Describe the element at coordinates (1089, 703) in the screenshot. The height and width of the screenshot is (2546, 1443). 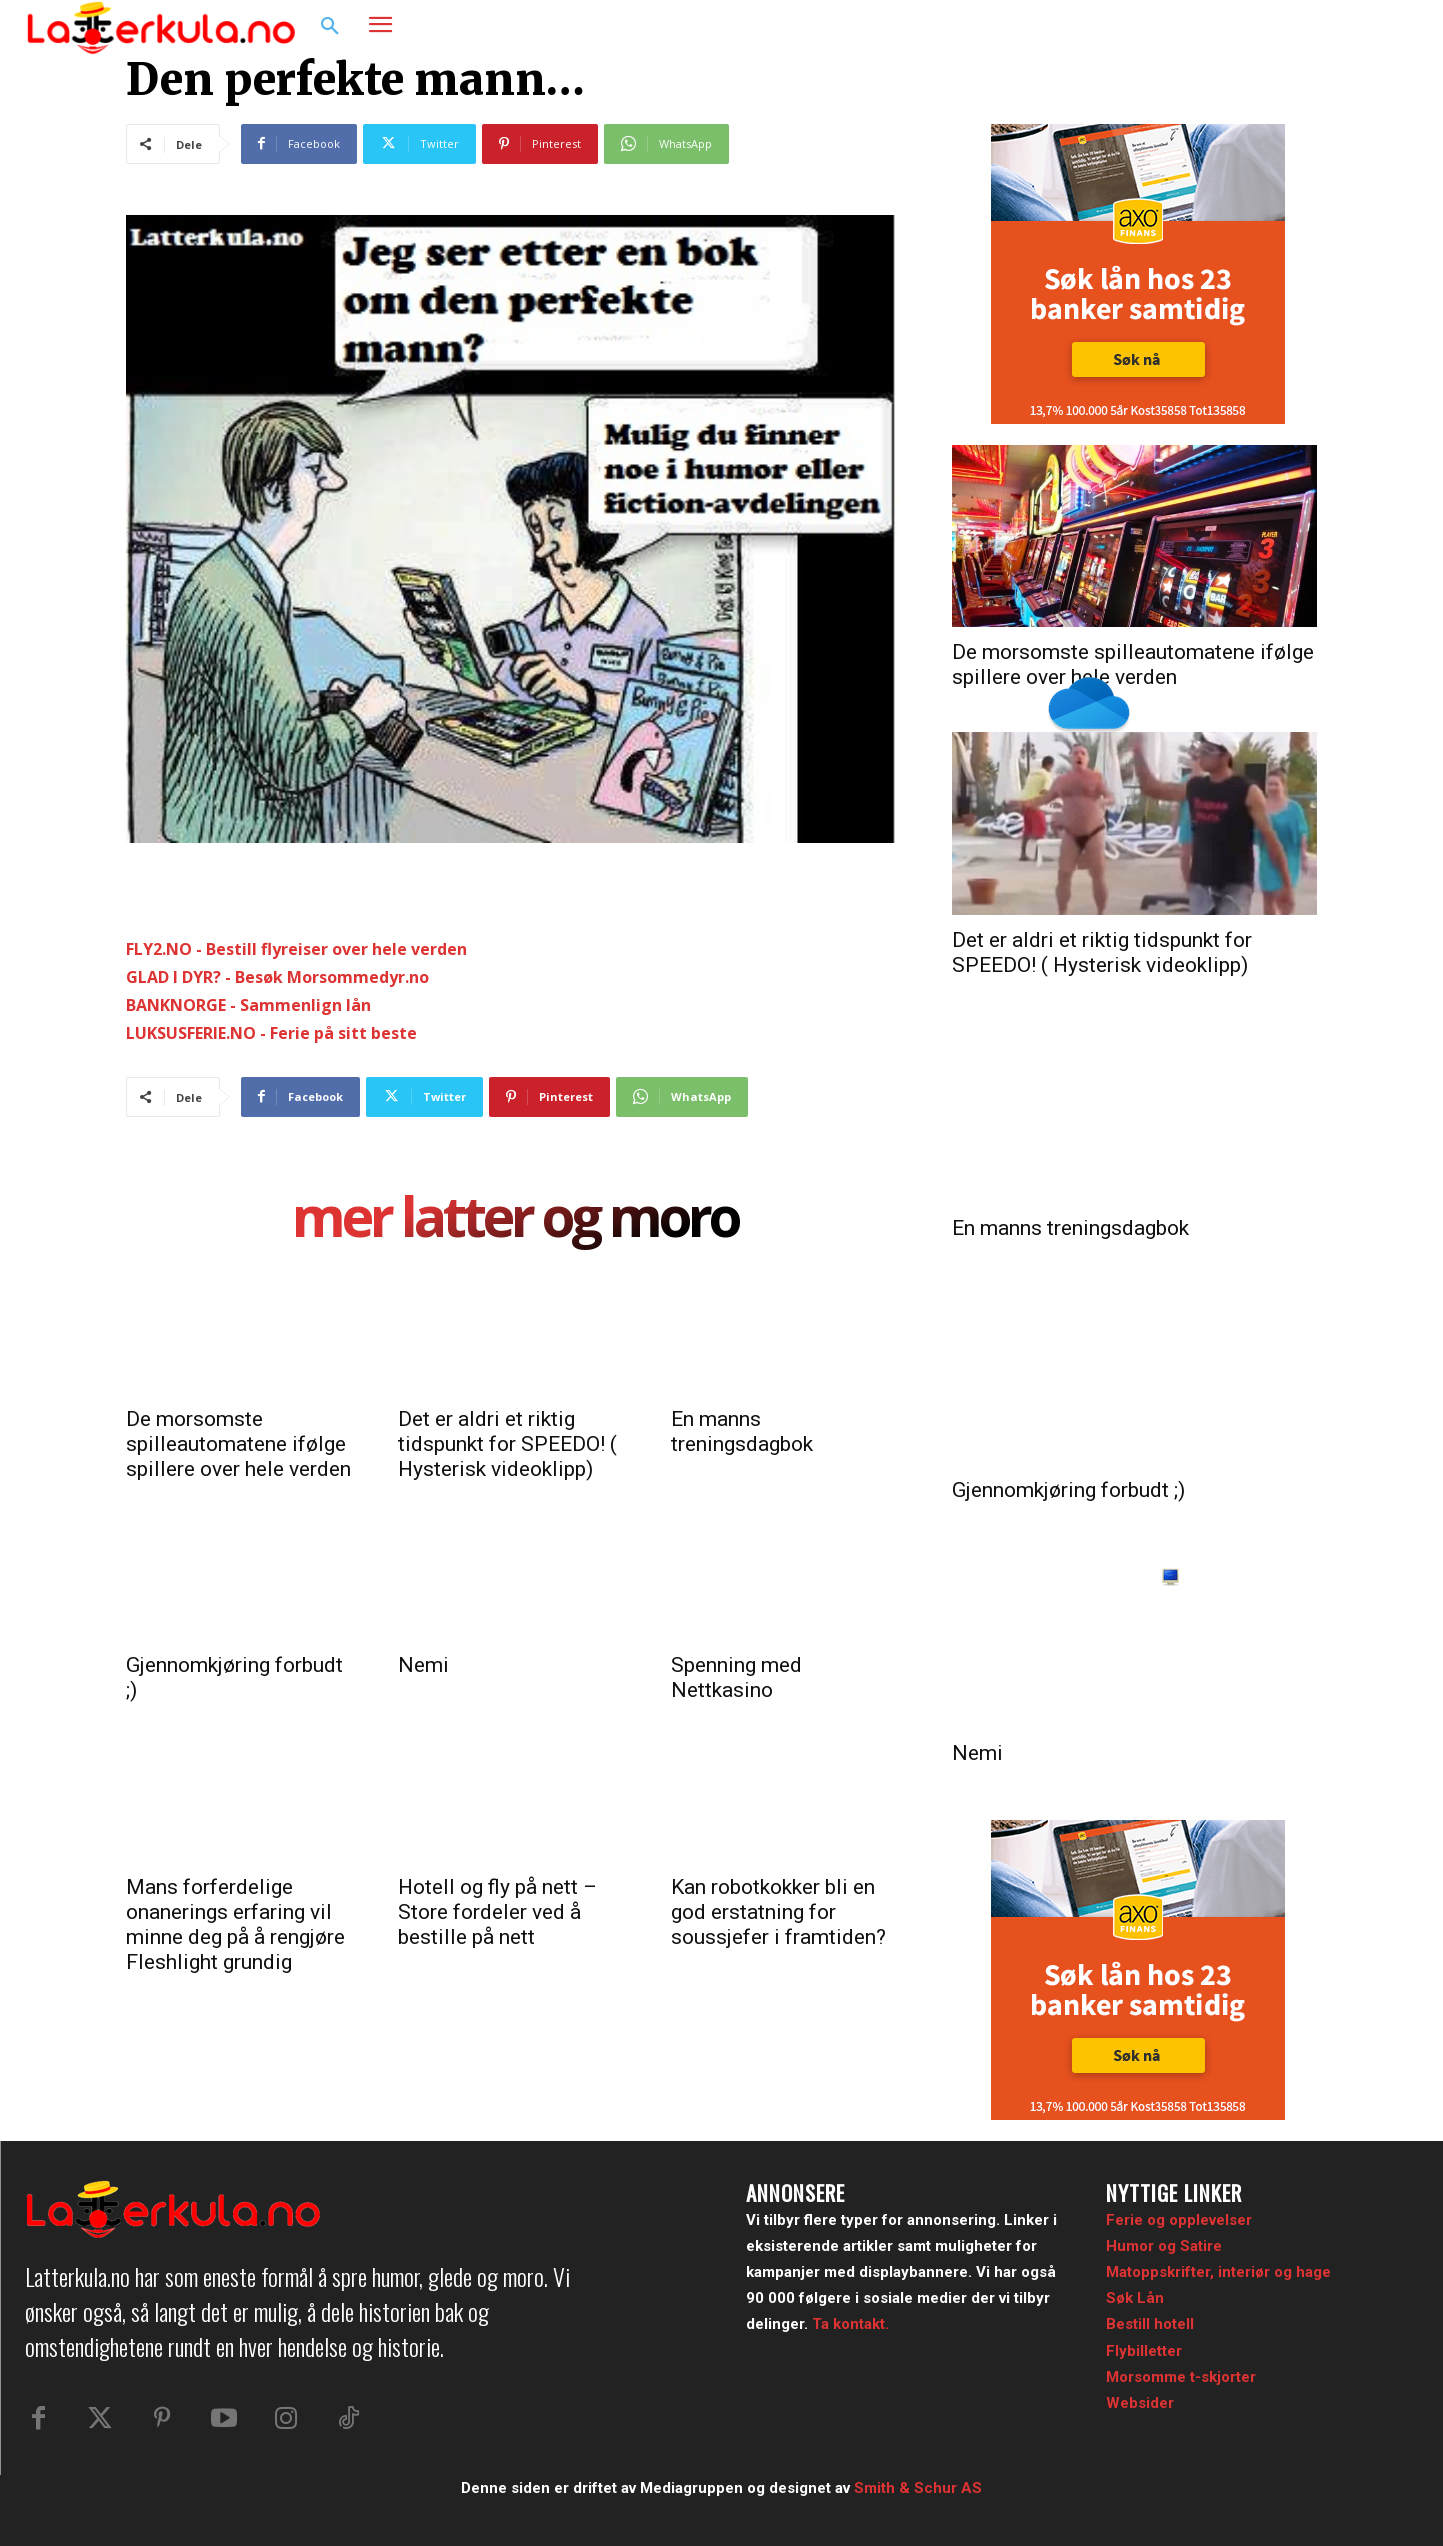
I see `Microsoft OneDrive cloud storage status indicator` at that location.